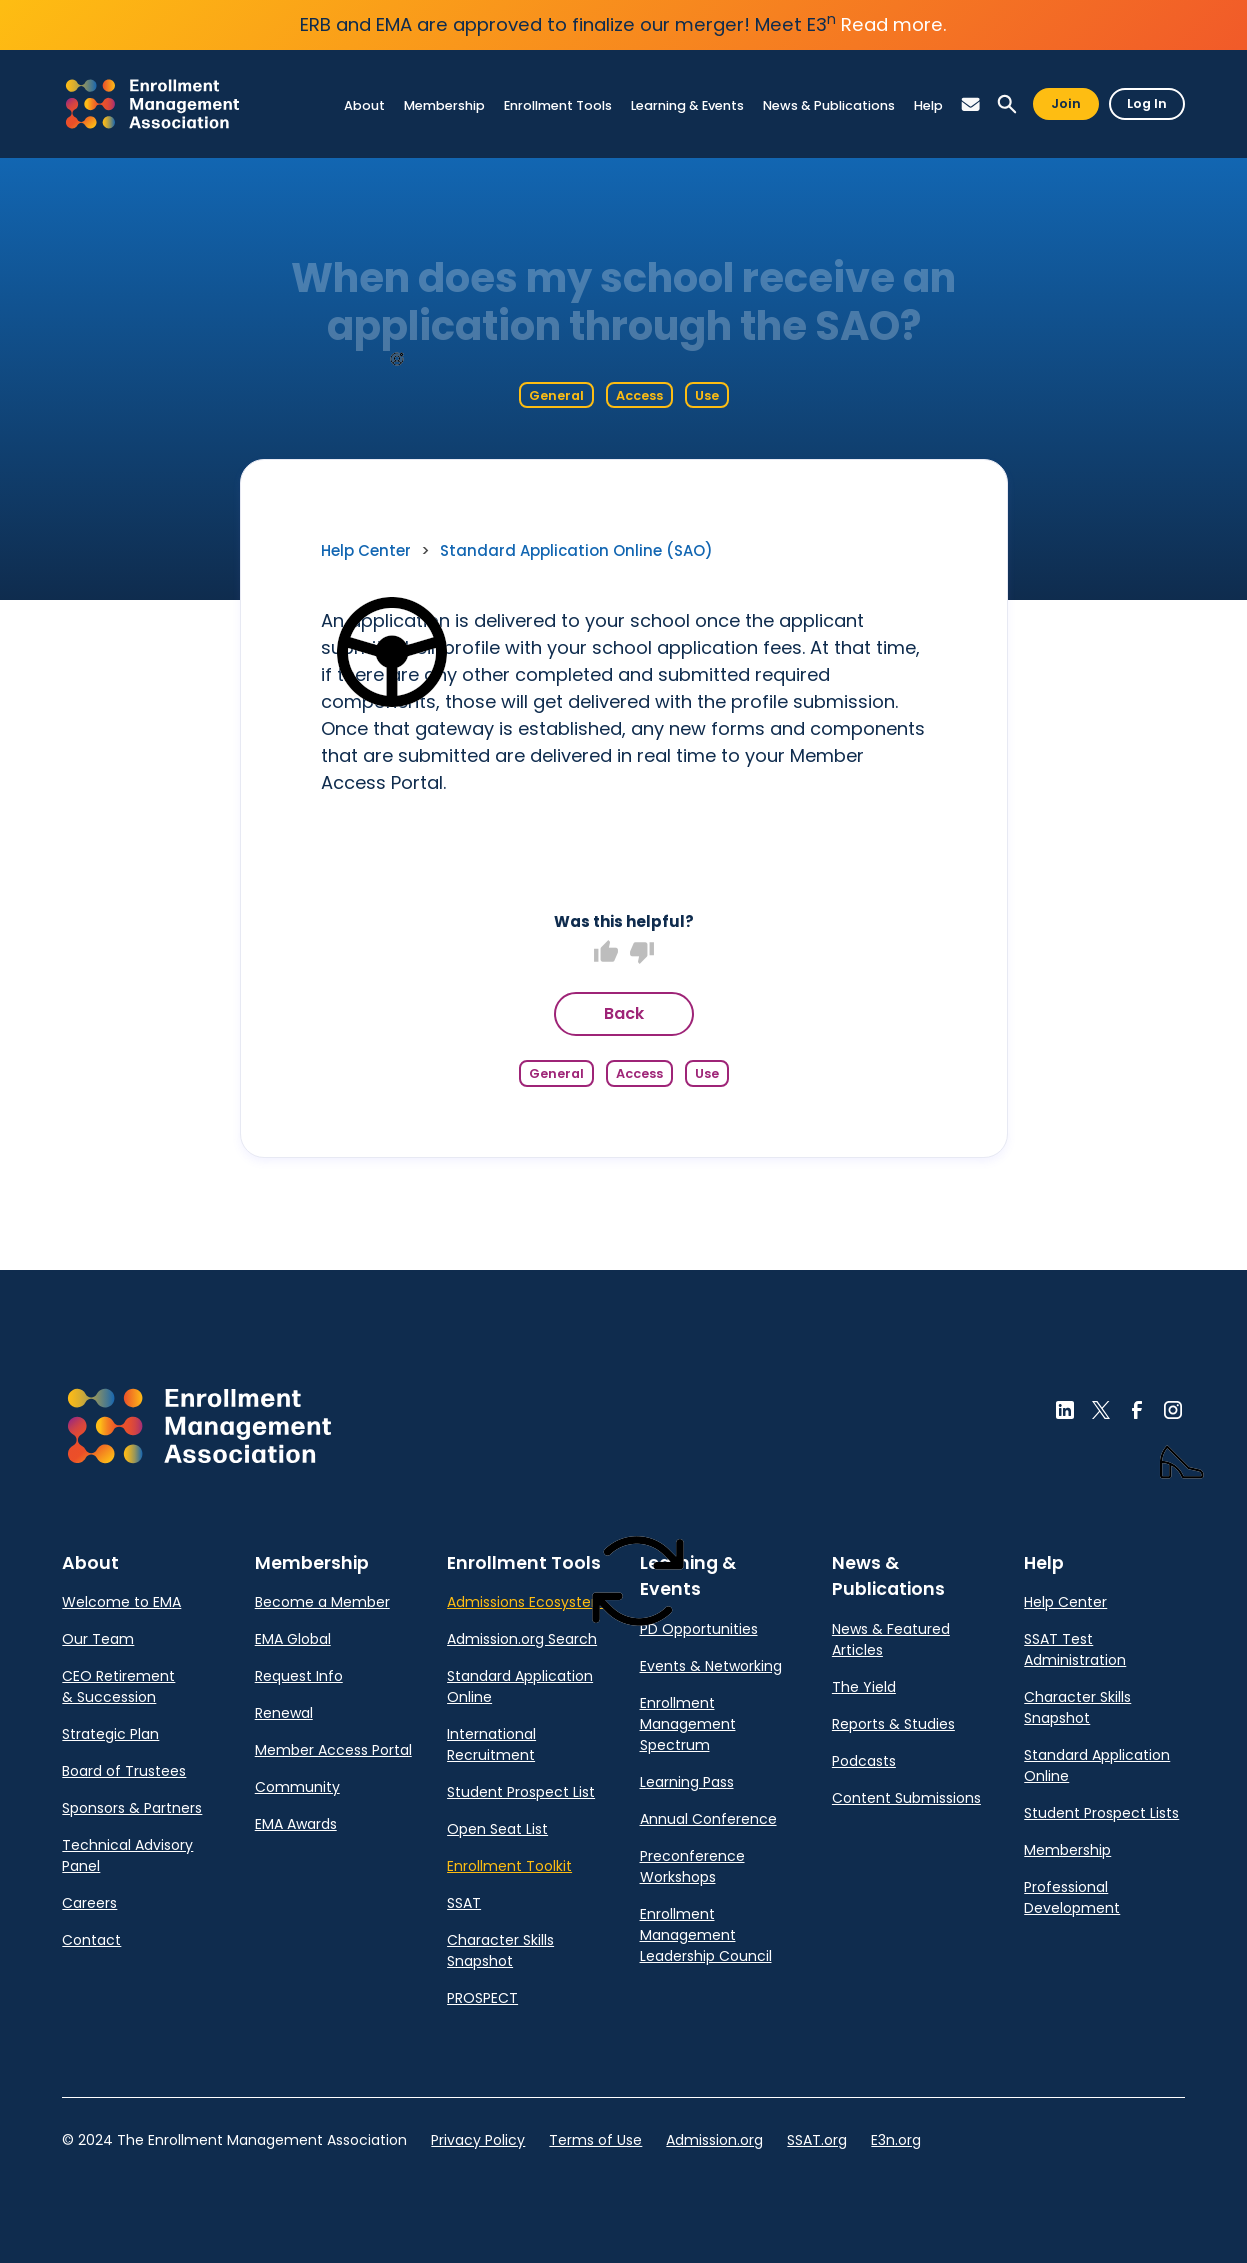  I want to click on browse women's footwear category, so click(1179, 1463).